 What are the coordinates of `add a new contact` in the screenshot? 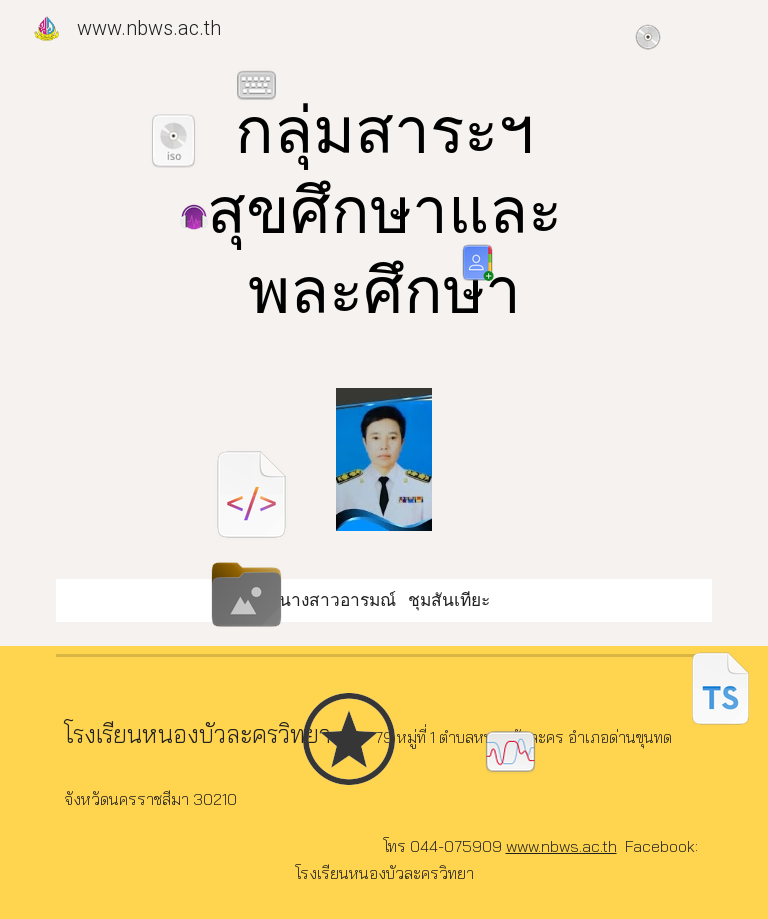 It's located at (477, 262).